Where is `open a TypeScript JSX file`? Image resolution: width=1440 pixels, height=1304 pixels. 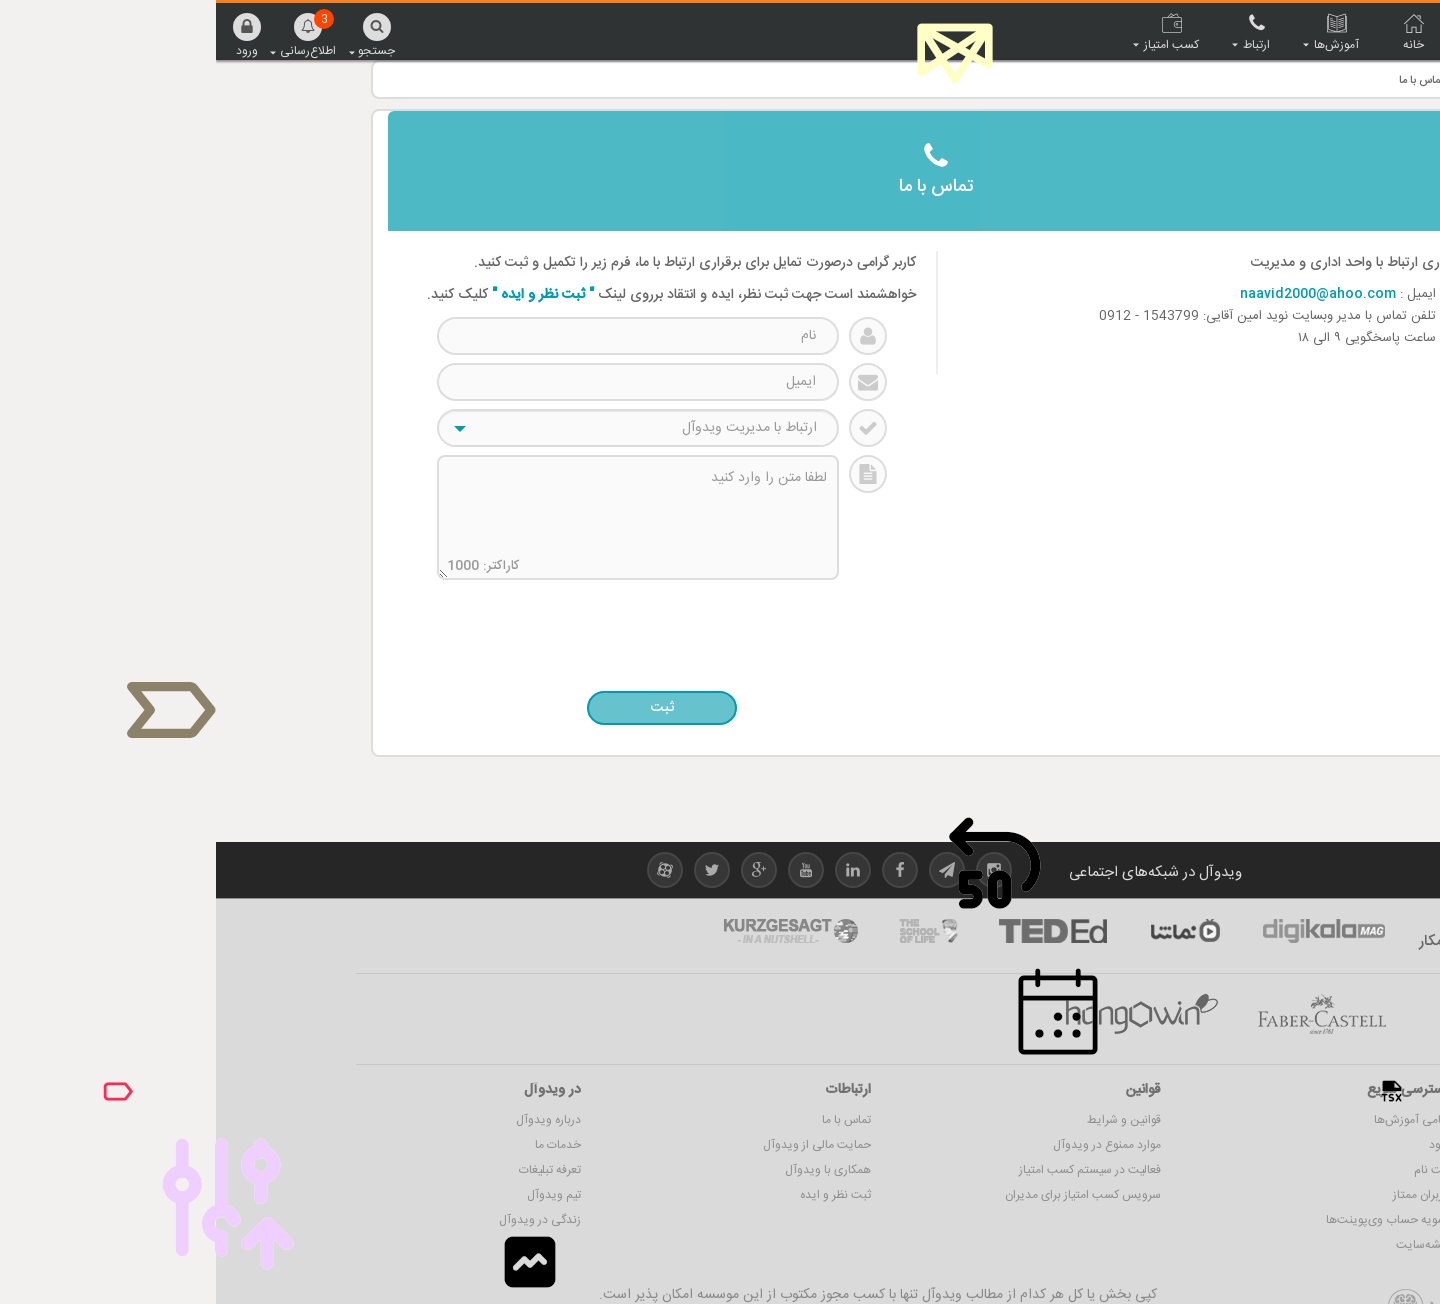 open a TypeScript JSX file is located at coordinates (1392, 1092).